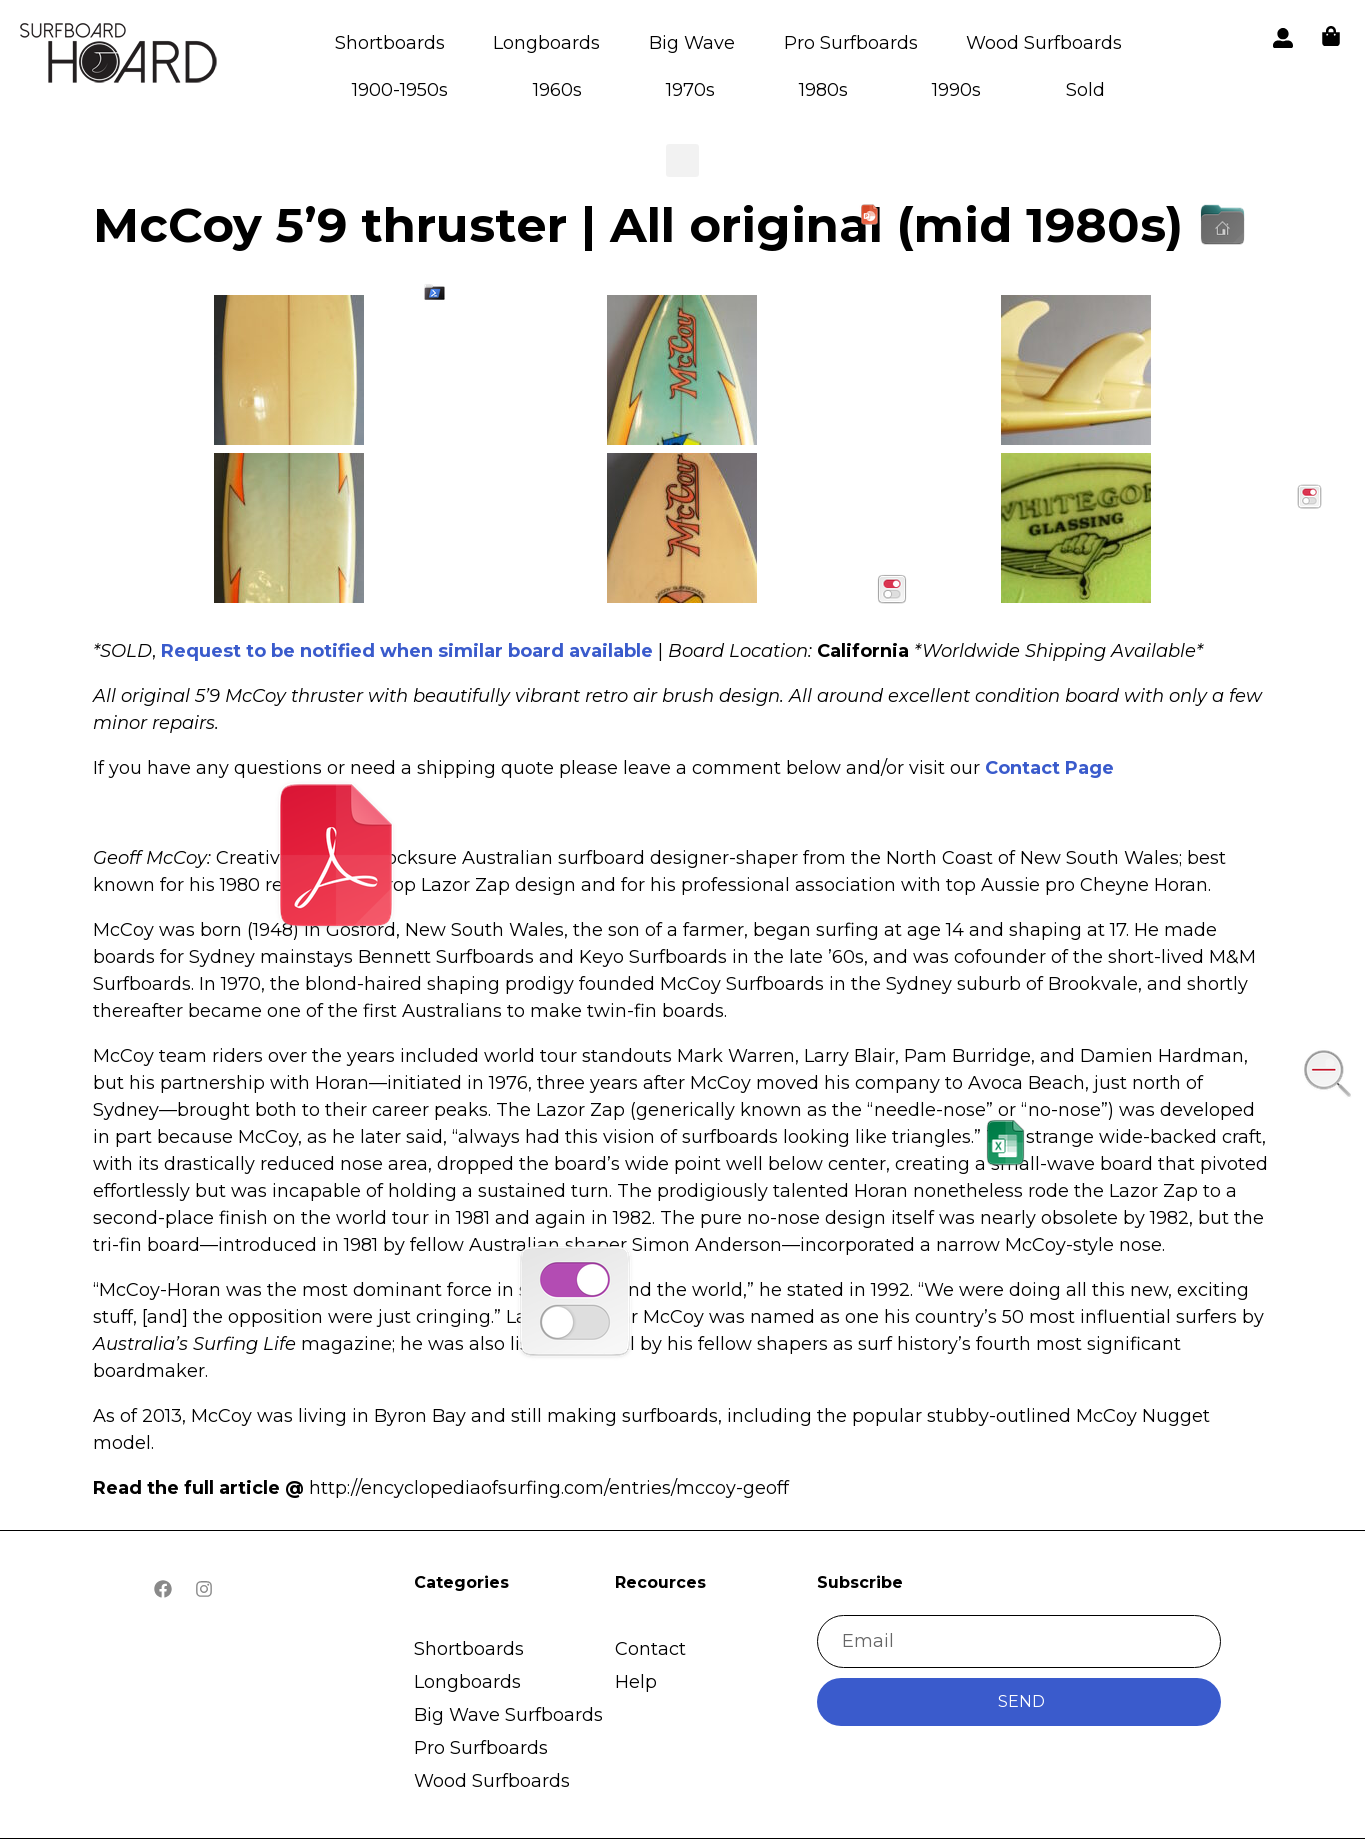  Describe the element at coordinates (1222, 224) in the screenshot. I see `access your home folder` at that location.